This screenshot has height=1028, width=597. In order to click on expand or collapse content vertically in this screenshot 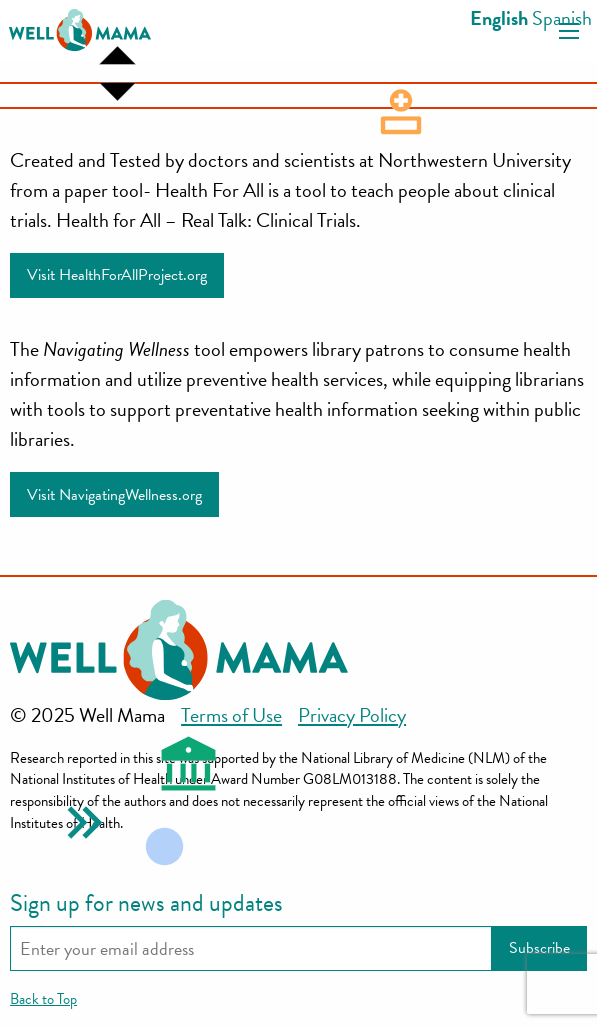, I will do `click(117, 73)`.